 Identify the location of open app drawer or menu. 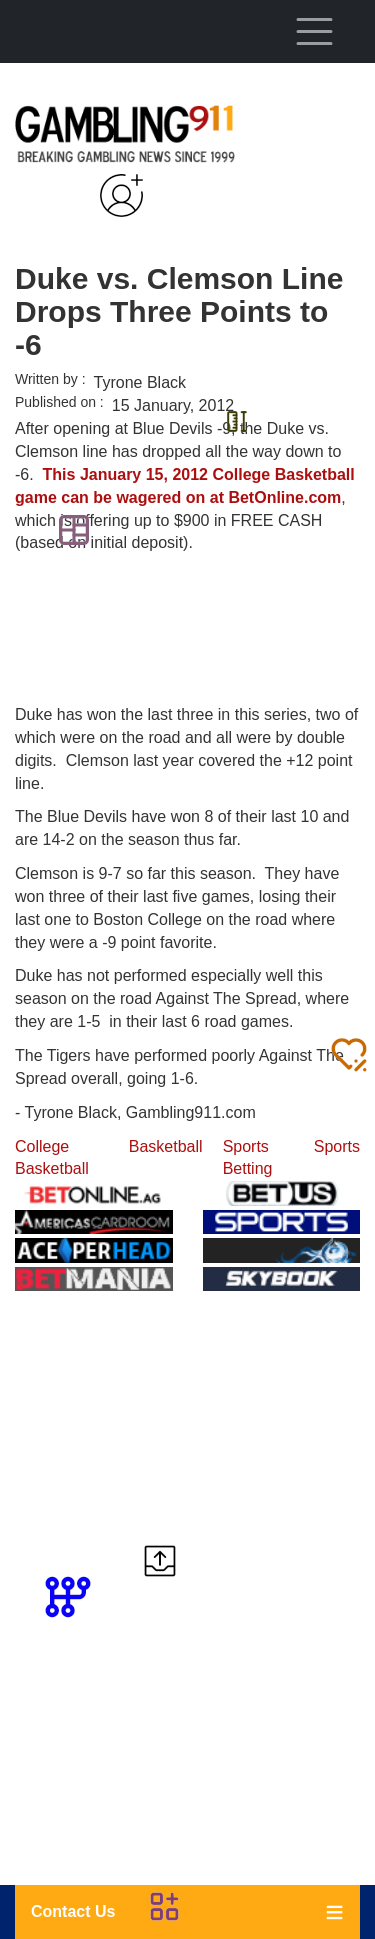
(164, 1906).